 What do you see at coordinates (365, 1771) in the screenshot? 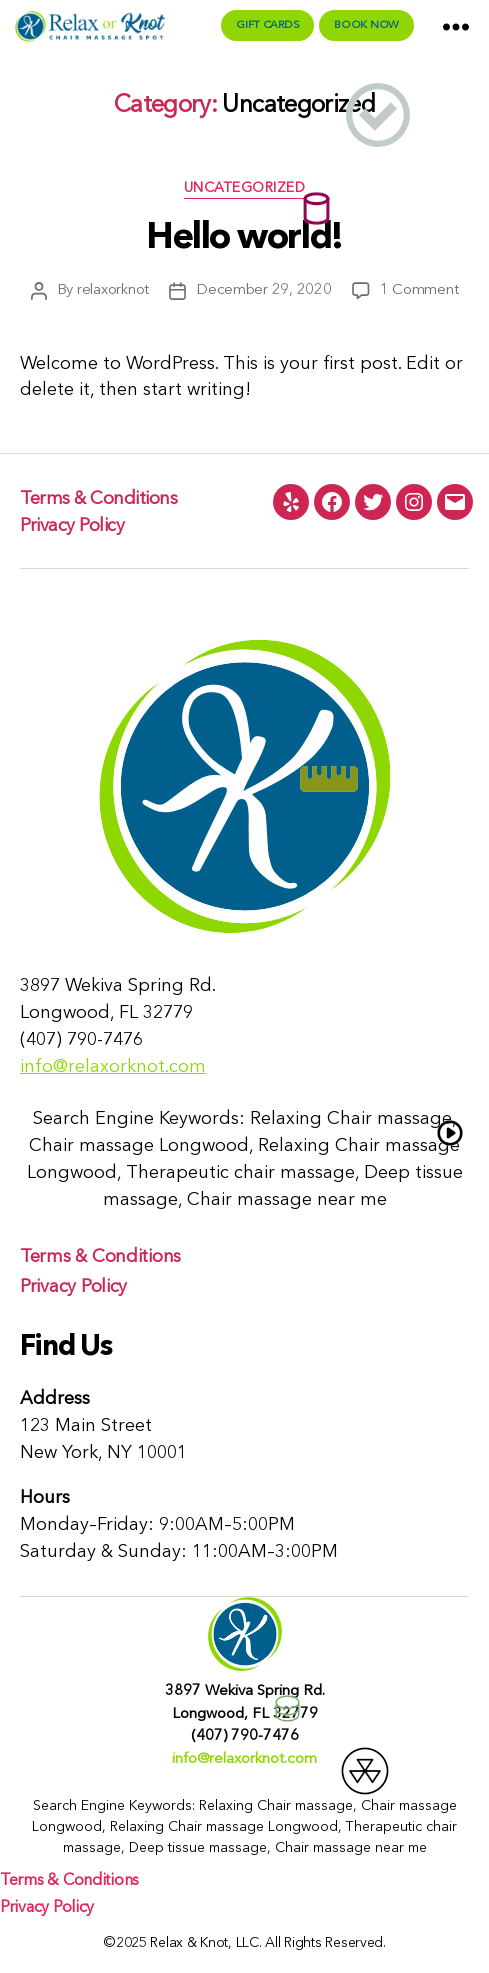
I see `fallout shelter location marker` at bounding box center [365, 1771].